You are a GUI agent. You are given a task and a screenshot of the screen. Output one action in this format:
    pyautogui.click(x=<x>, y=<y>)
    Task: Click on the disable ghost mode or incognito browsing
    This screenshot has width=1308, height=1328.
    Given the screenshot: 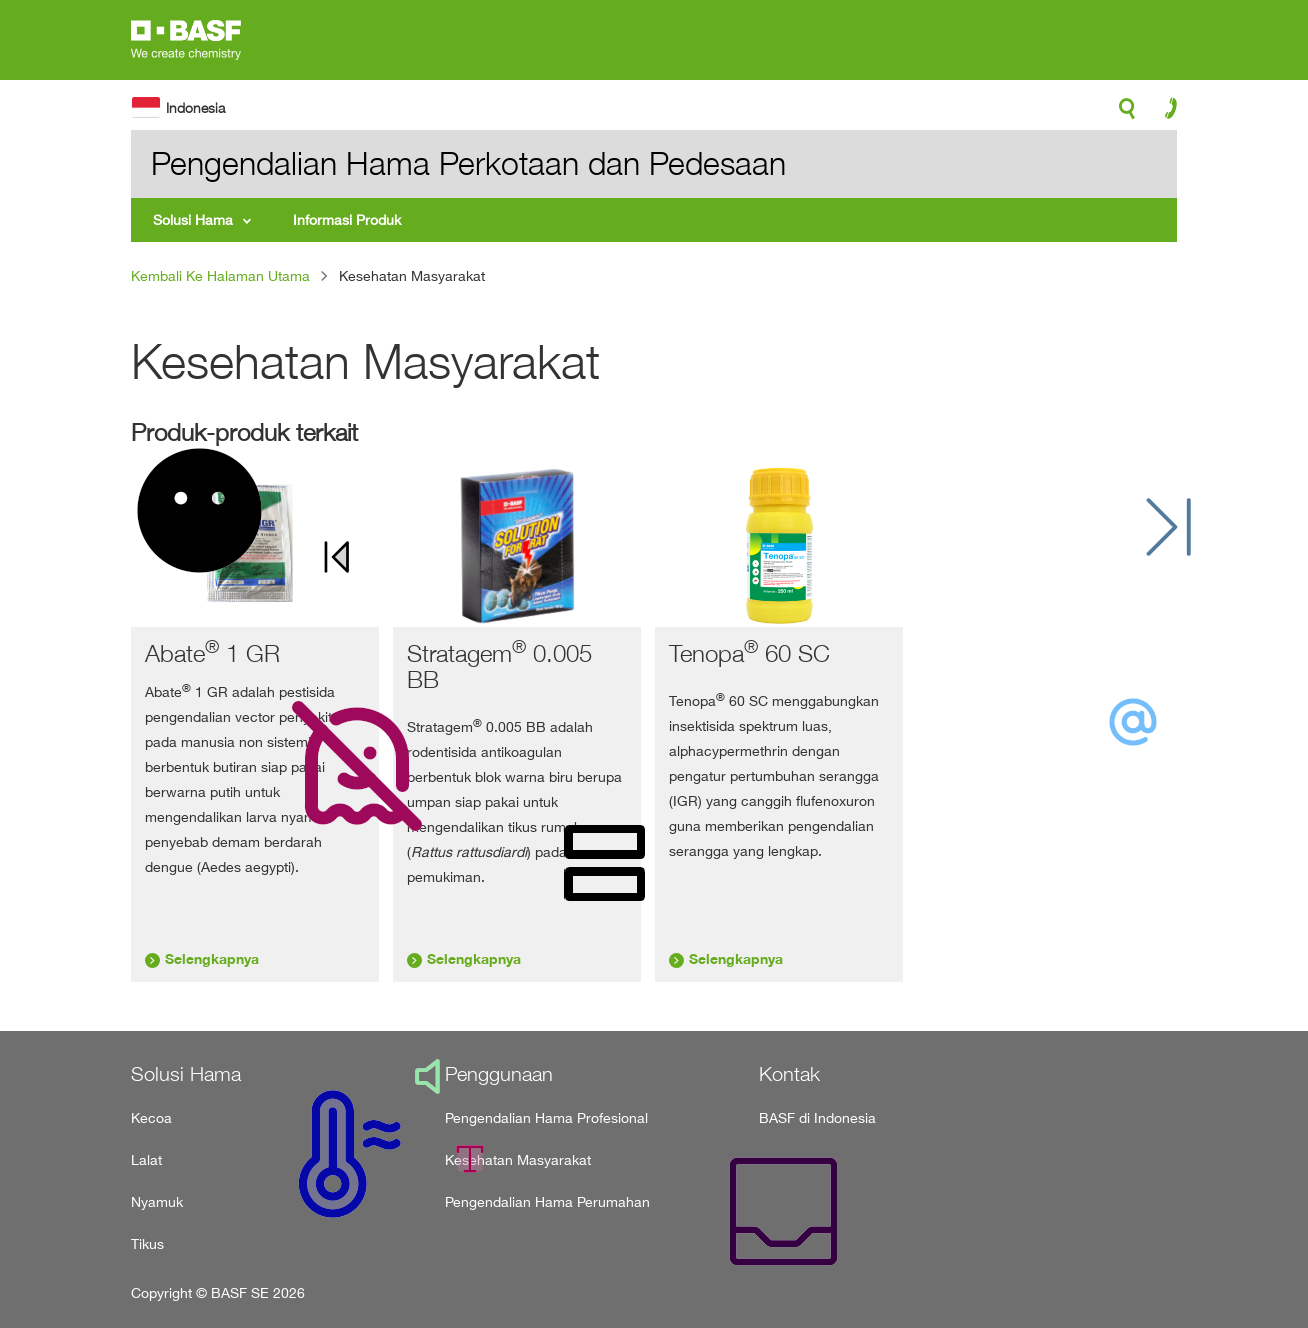 What is the action you would take?
    pyautogui.click(x=357, y=766)
    